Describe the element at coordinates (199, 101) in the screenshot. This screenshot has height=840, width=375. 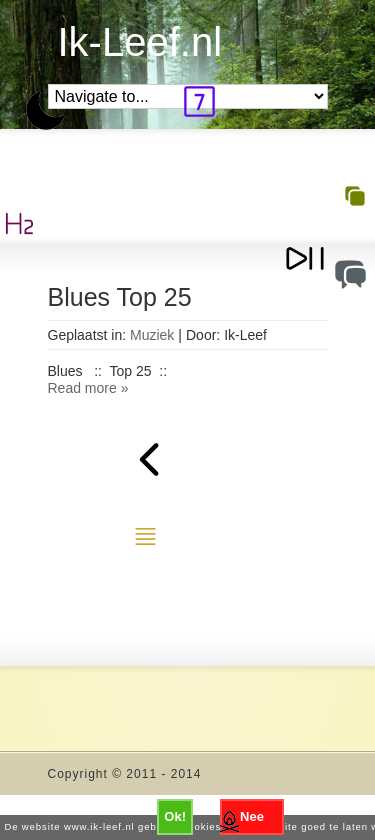
I see `select or input the number seven` at that location.